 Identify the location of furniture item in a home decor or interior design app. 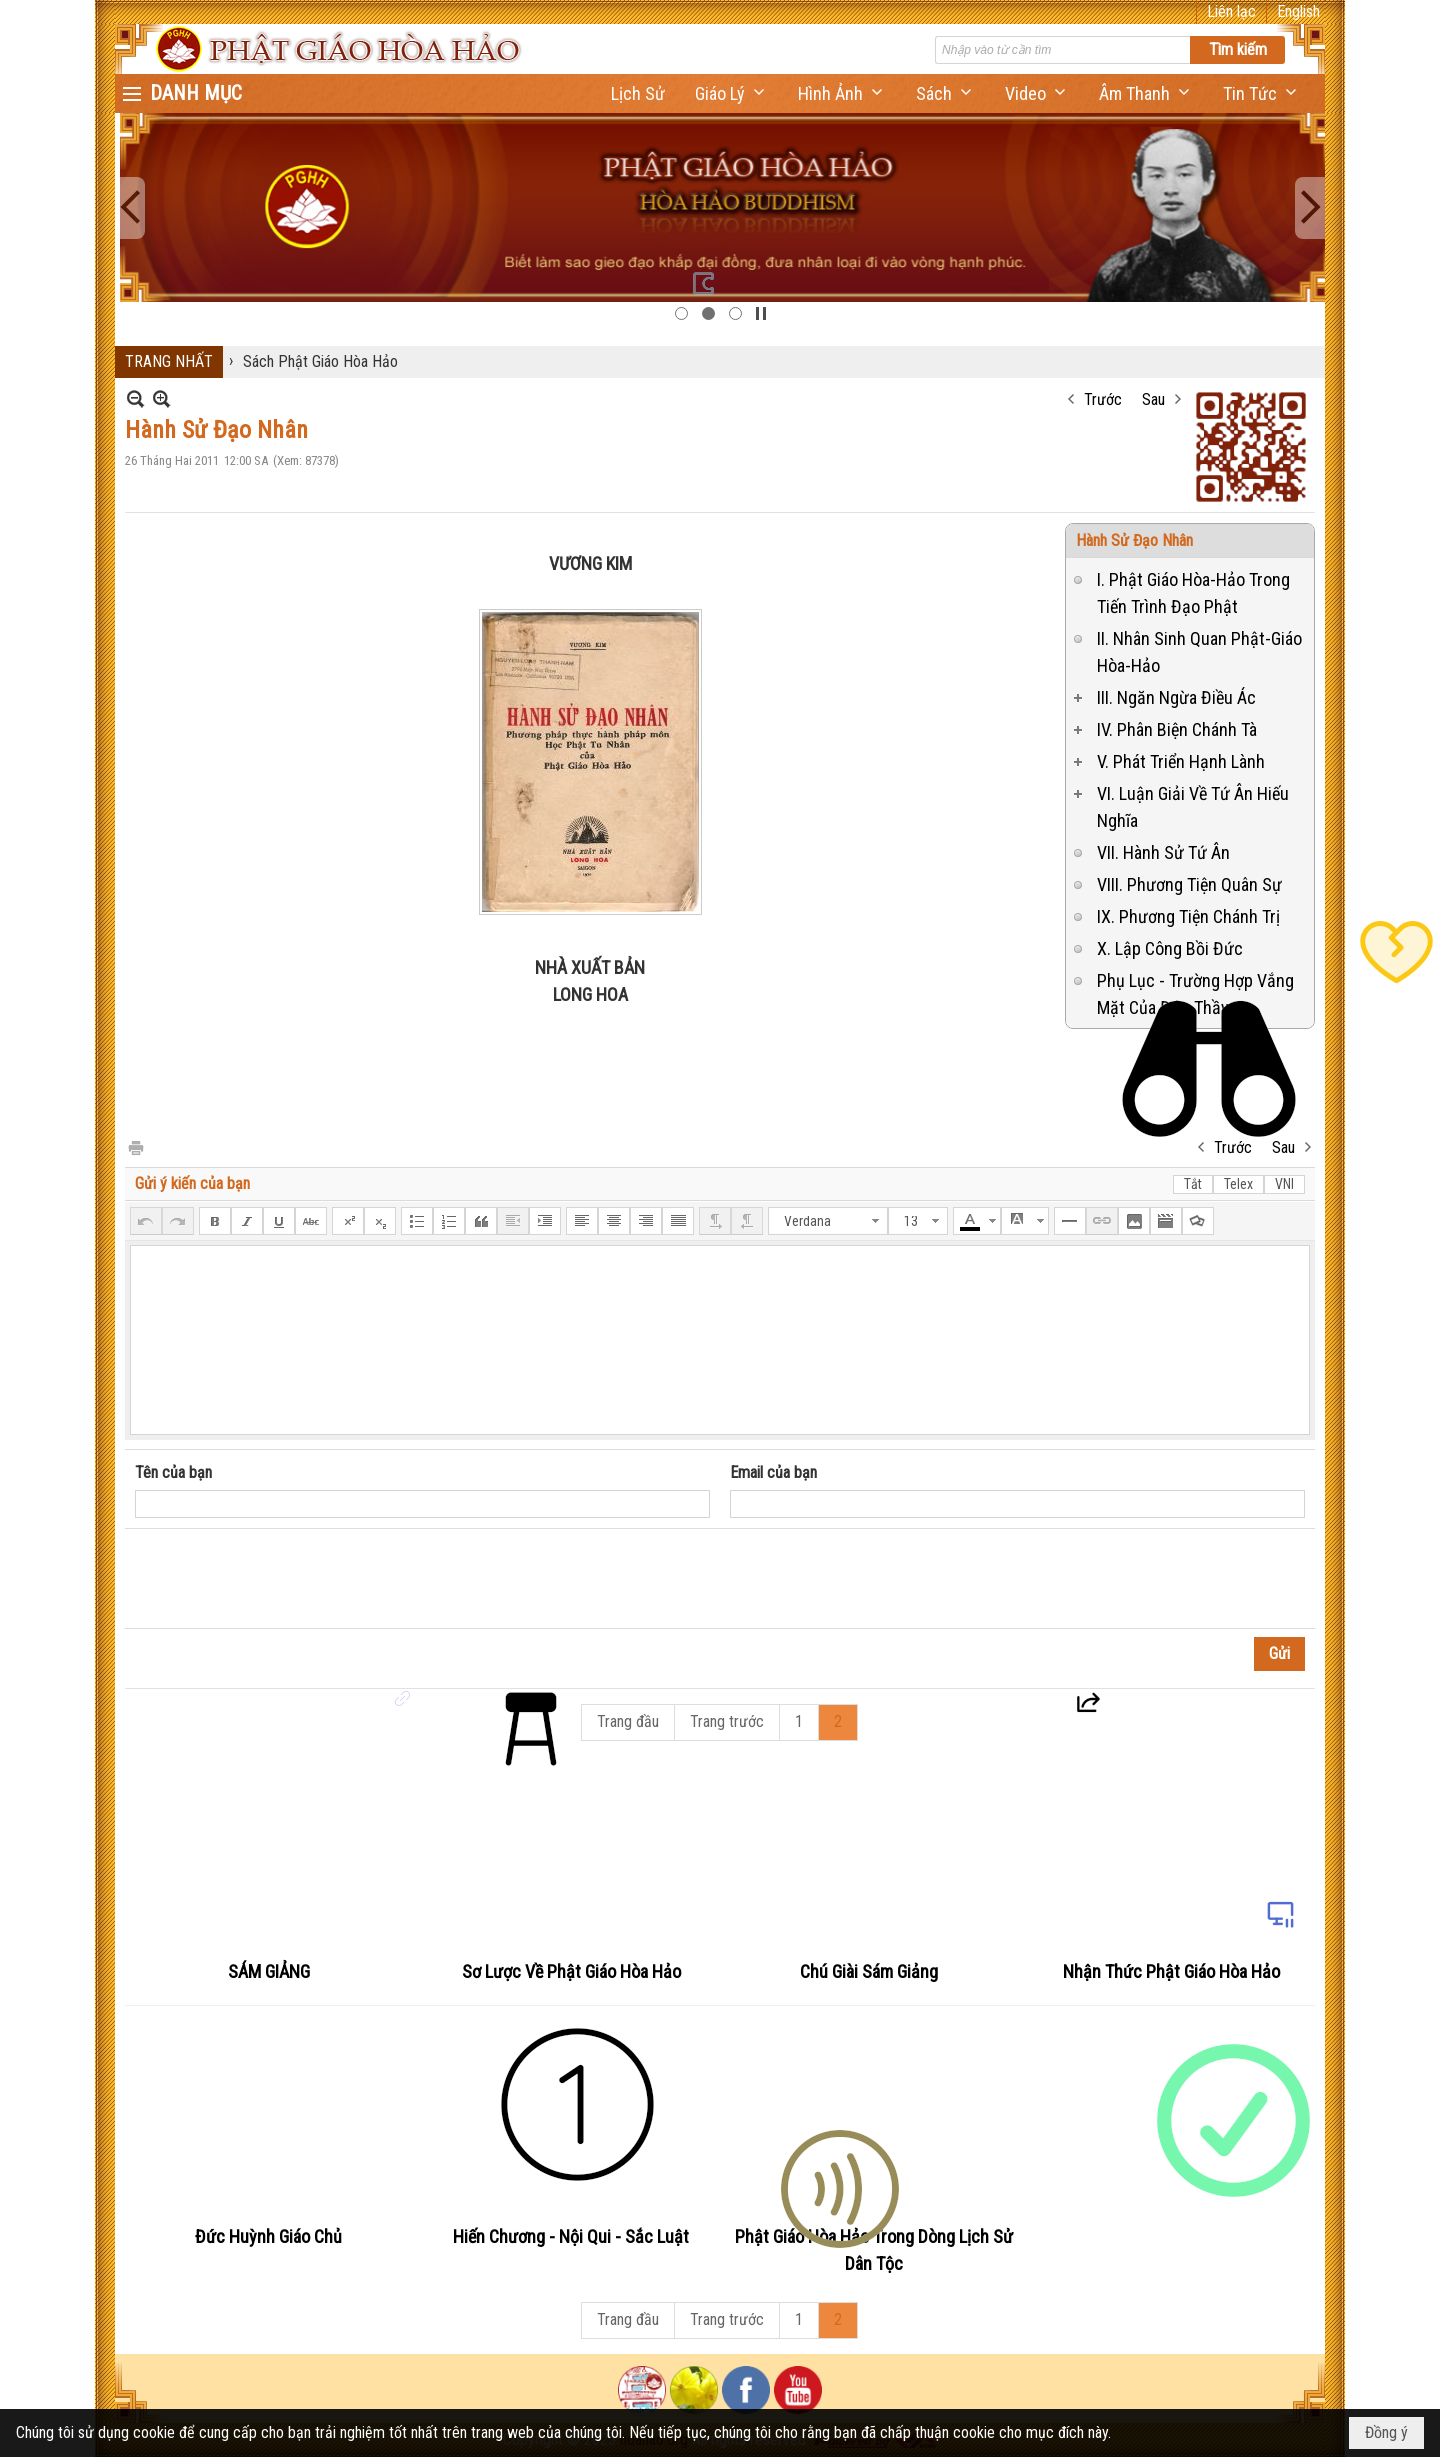
(531, 1729).